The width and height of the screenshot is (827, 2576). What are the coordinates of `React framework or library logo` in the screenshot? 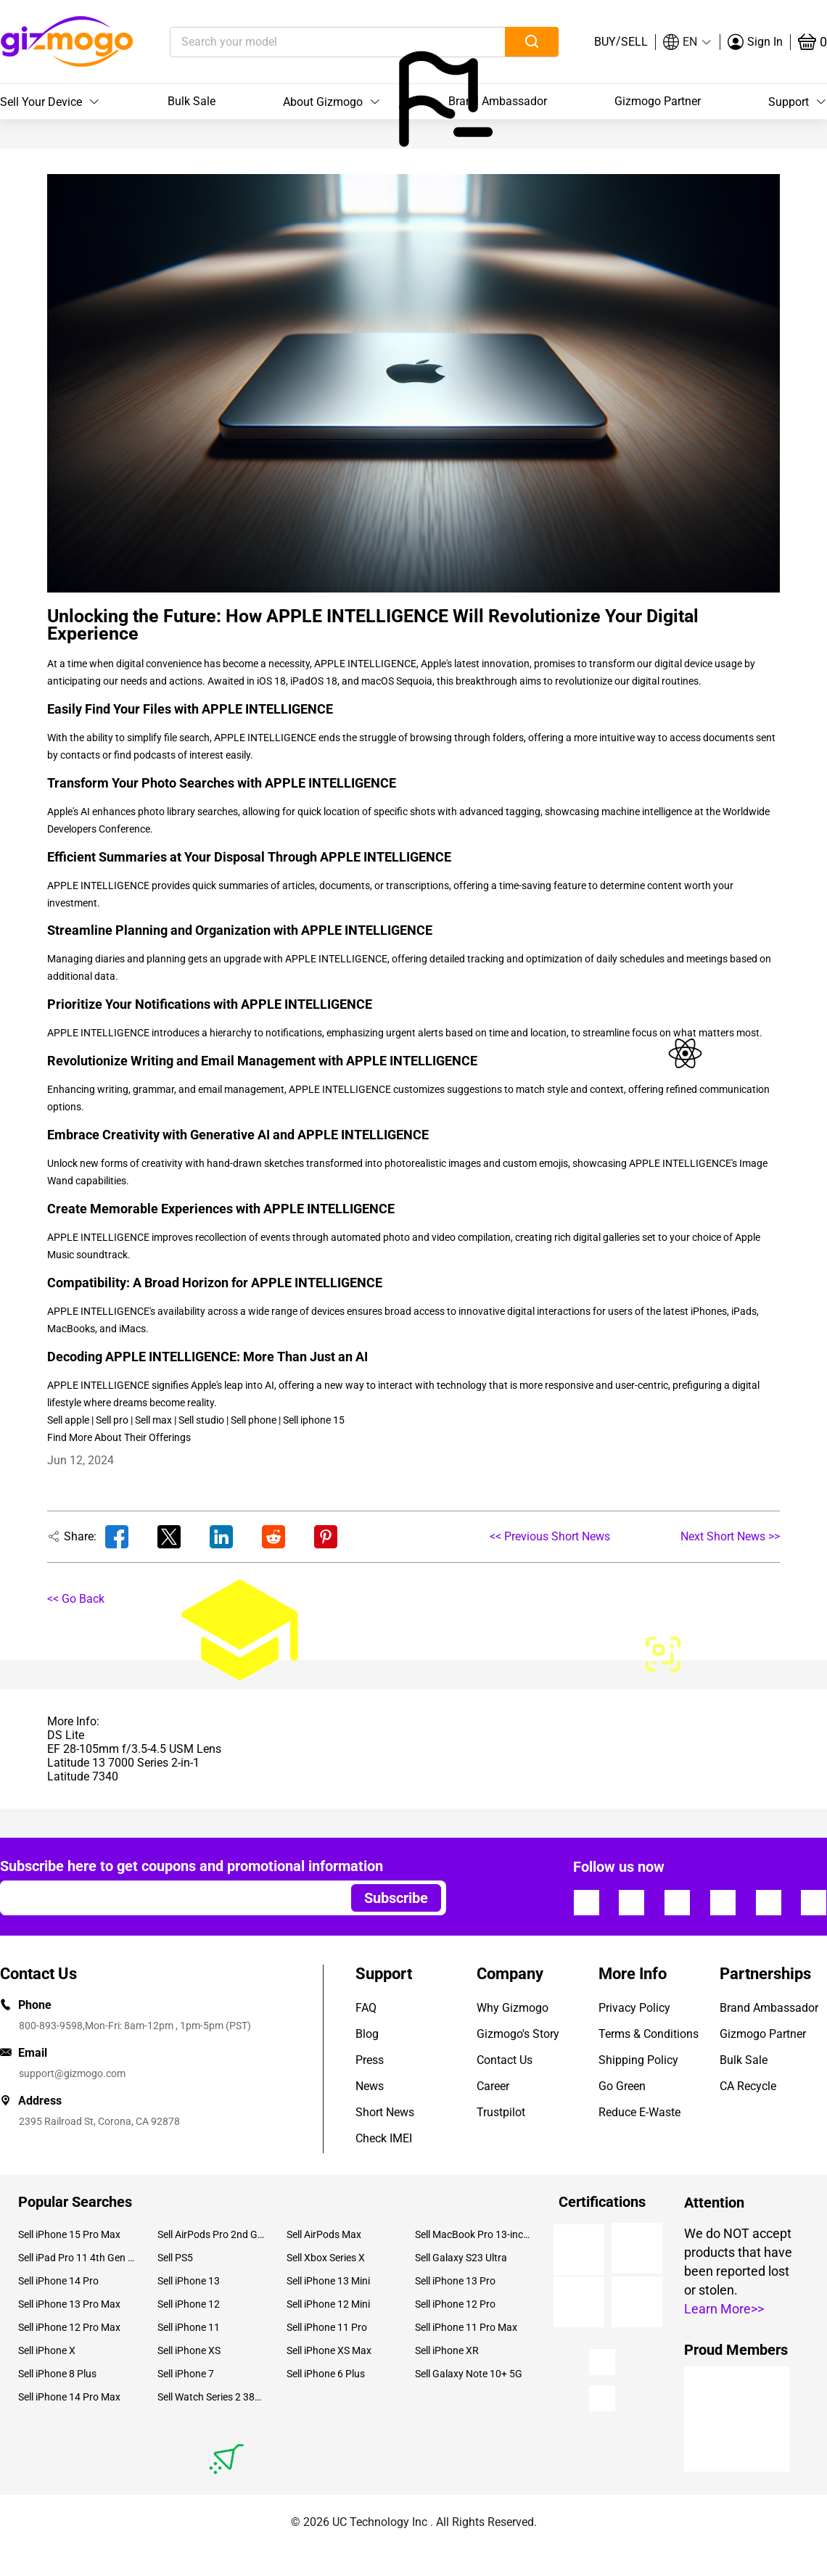 It's located at (685, 1053).